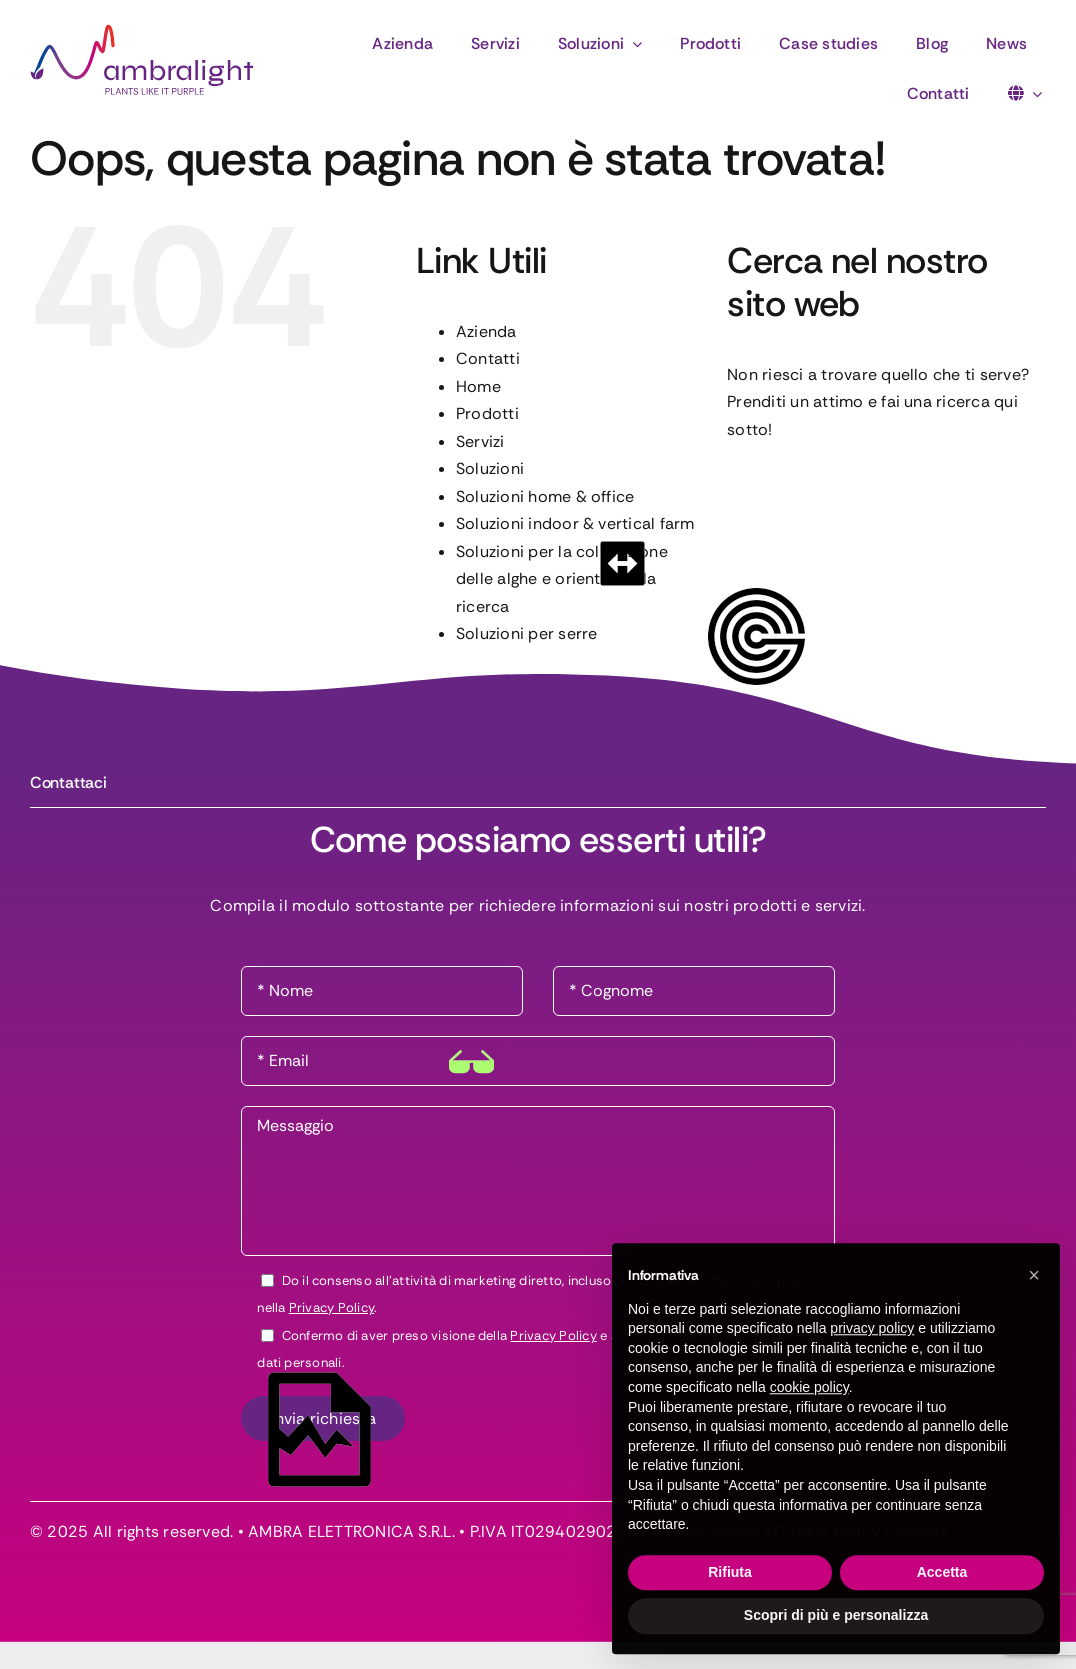 This screenshot has width=1076, height=1669. Describe the element at coordinates (622, 563) in the screenshot. I see `flip image horizontally` at that location.